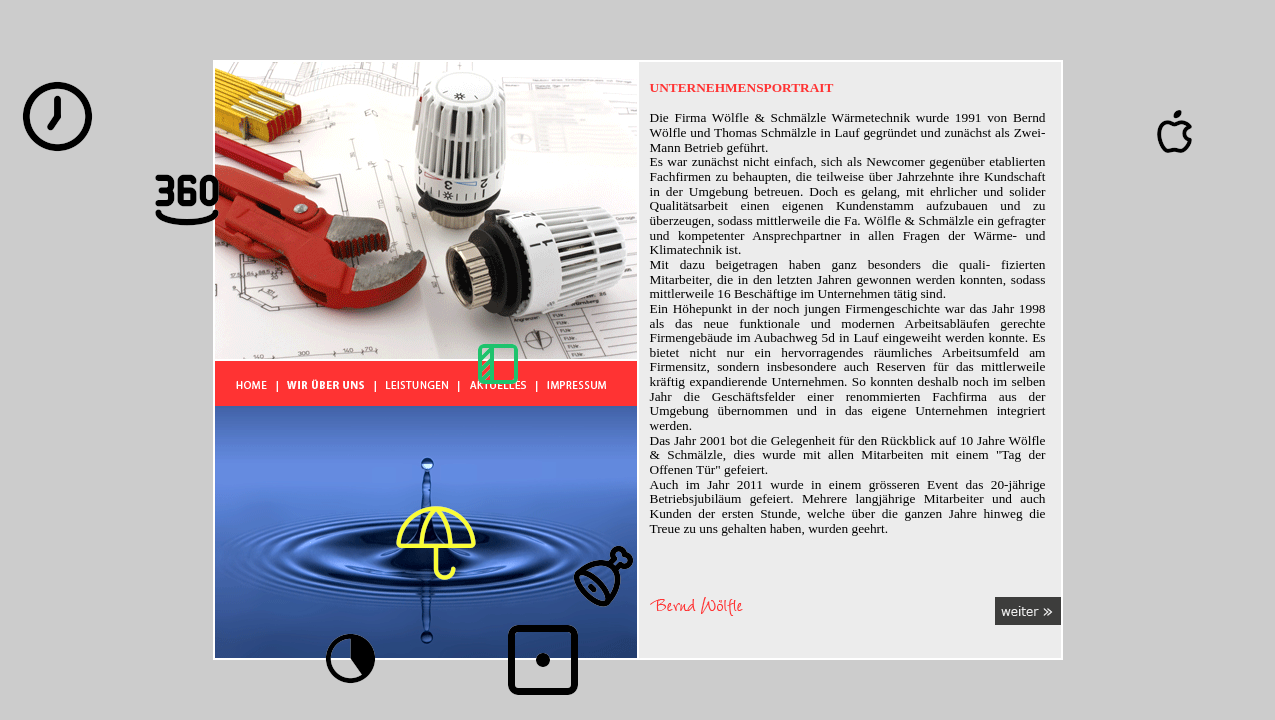 Image resolution: width=1275 pixels, height=720 pixels. I want to click on freeze the left column in a spreadsheet, so click(498, 364).